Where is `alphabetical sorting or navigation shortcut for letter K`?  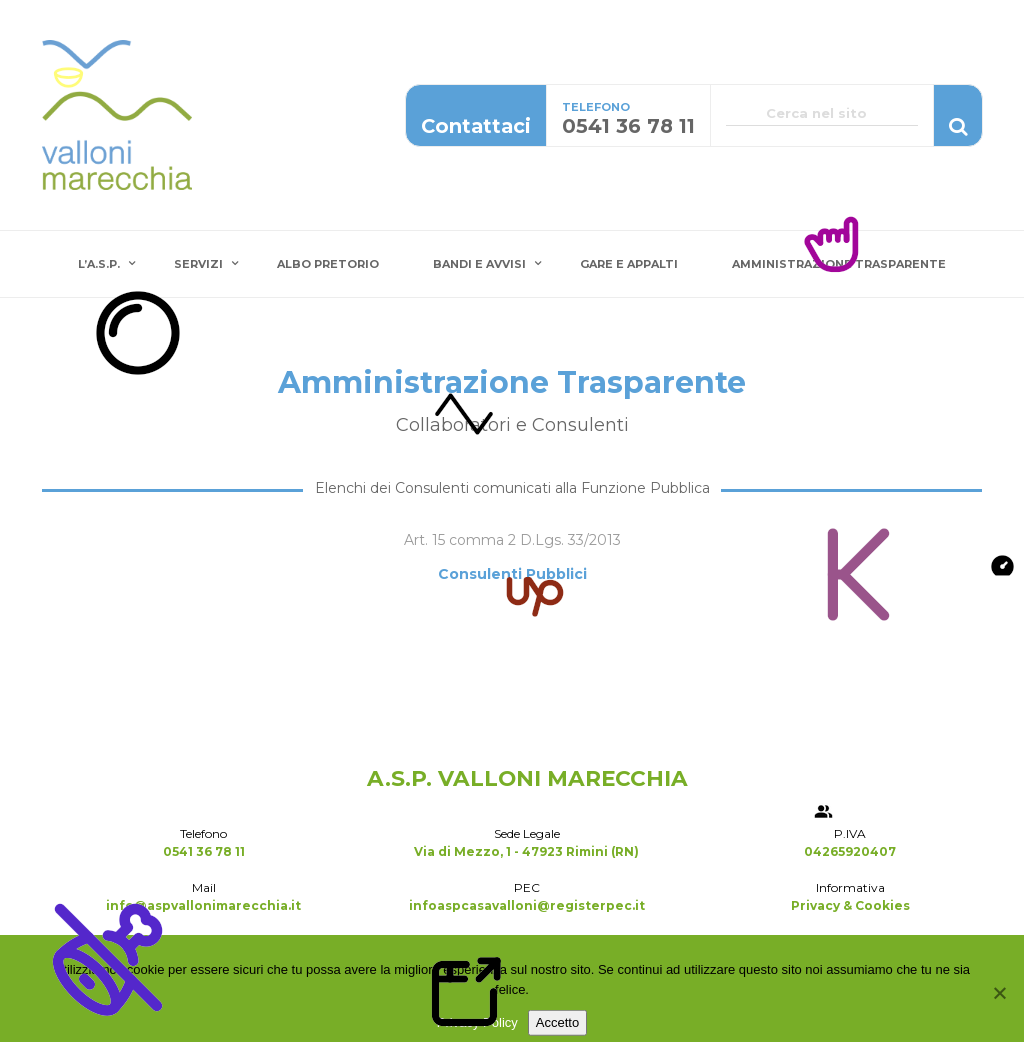 alphabetical sorting or navigation shortcut for letter K is located at coordinates (858, 574).